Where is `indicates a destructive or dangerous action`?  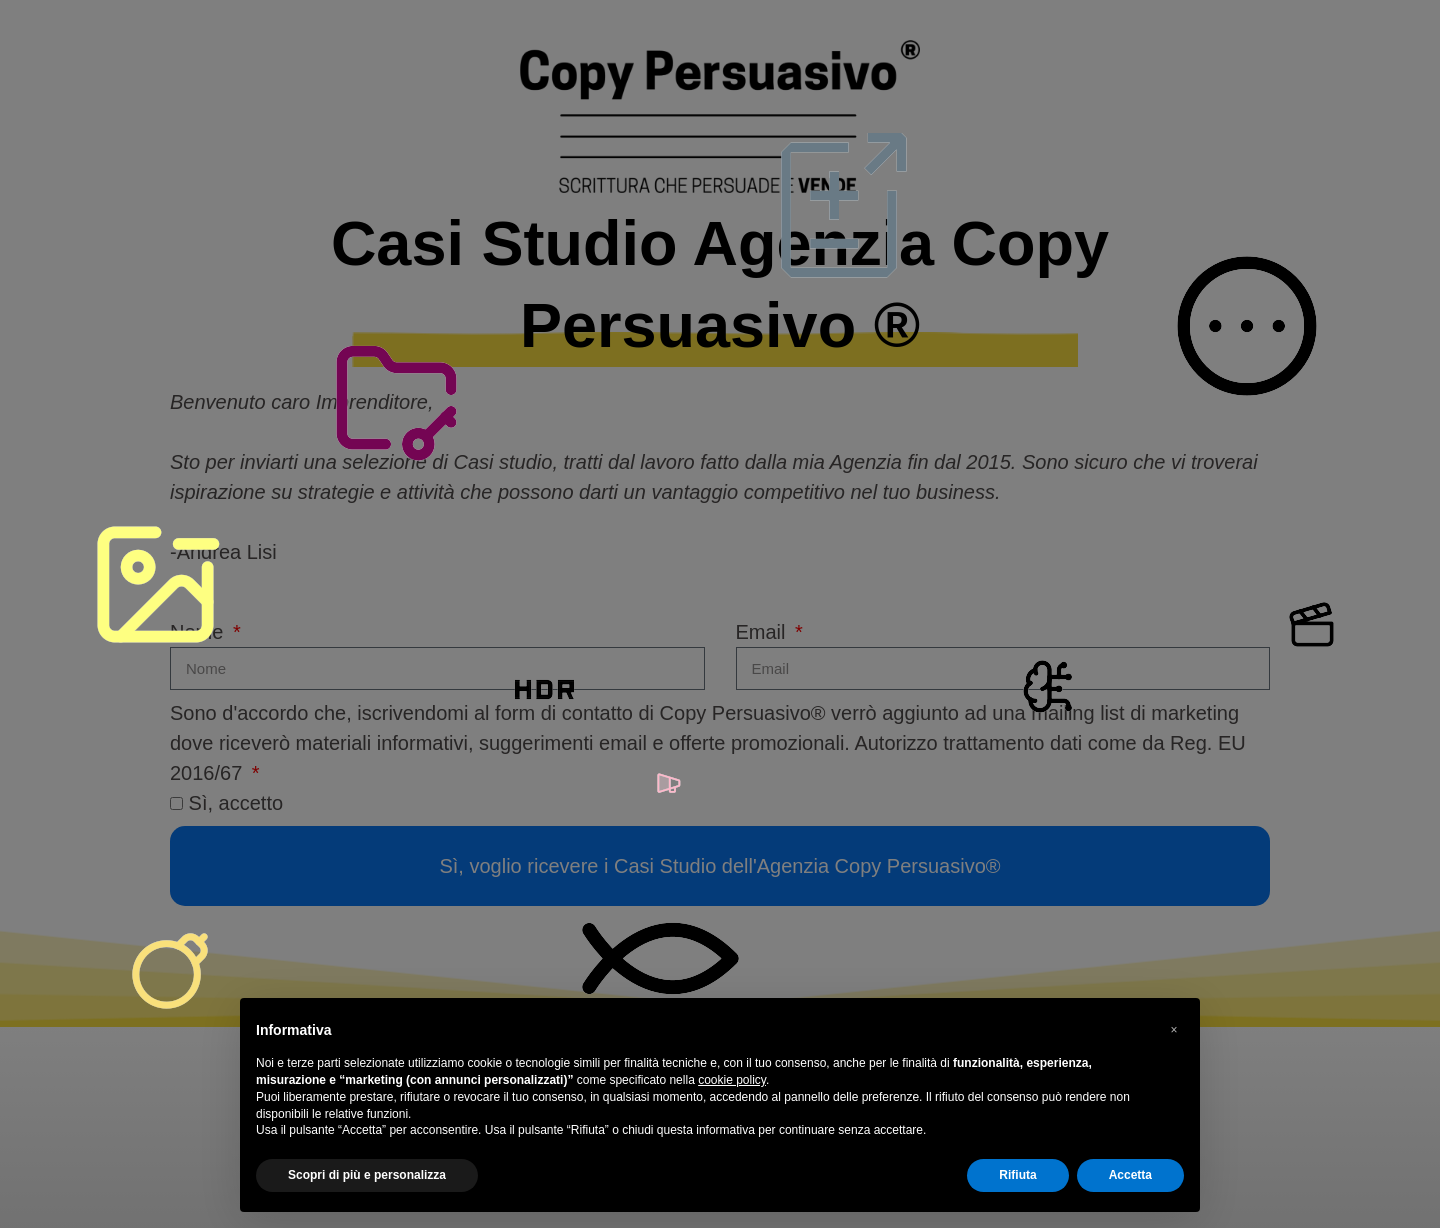 indicates a destructive or dangerous action is located at coordinates (170, 971).